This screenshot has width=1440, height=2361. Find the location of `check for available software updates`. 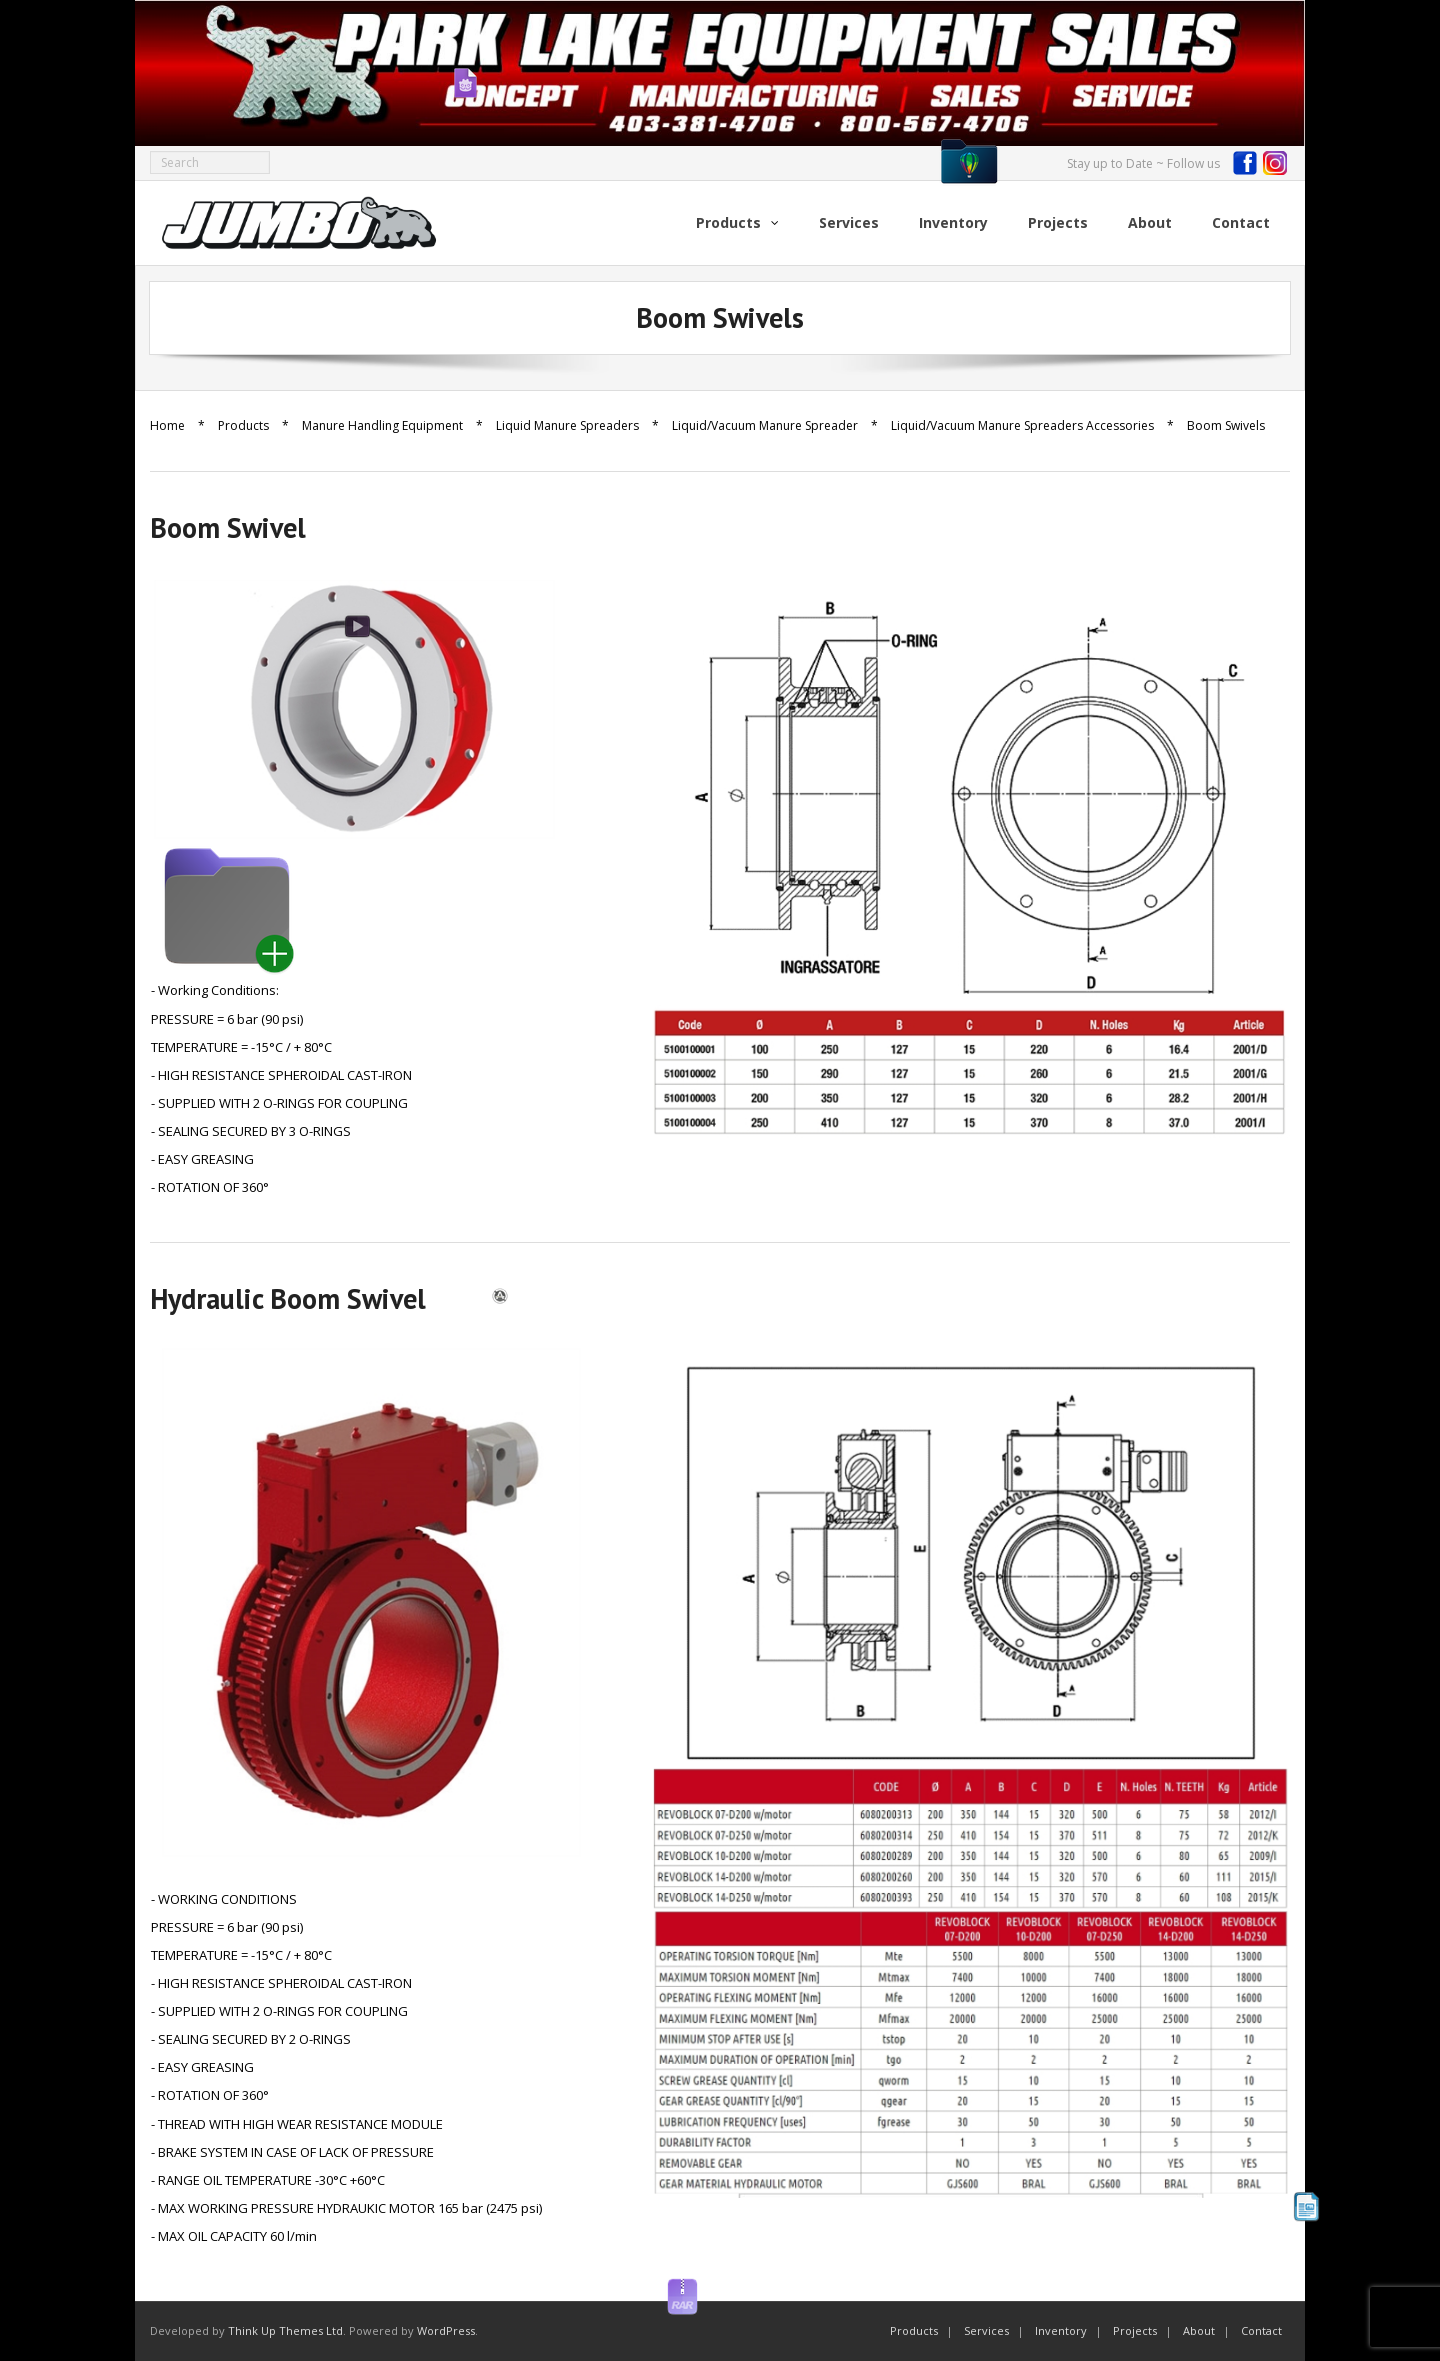

check for available software updates is located at coordinates (500, 1296).